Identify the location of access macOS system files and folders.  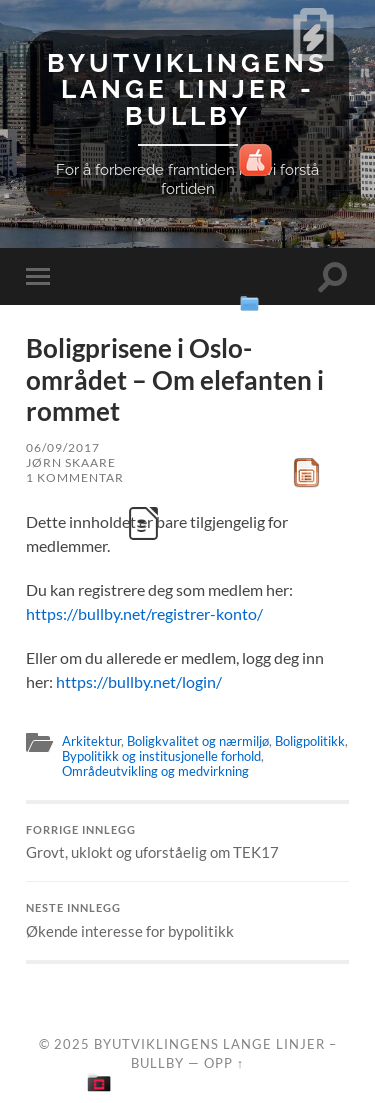
(249, 303).